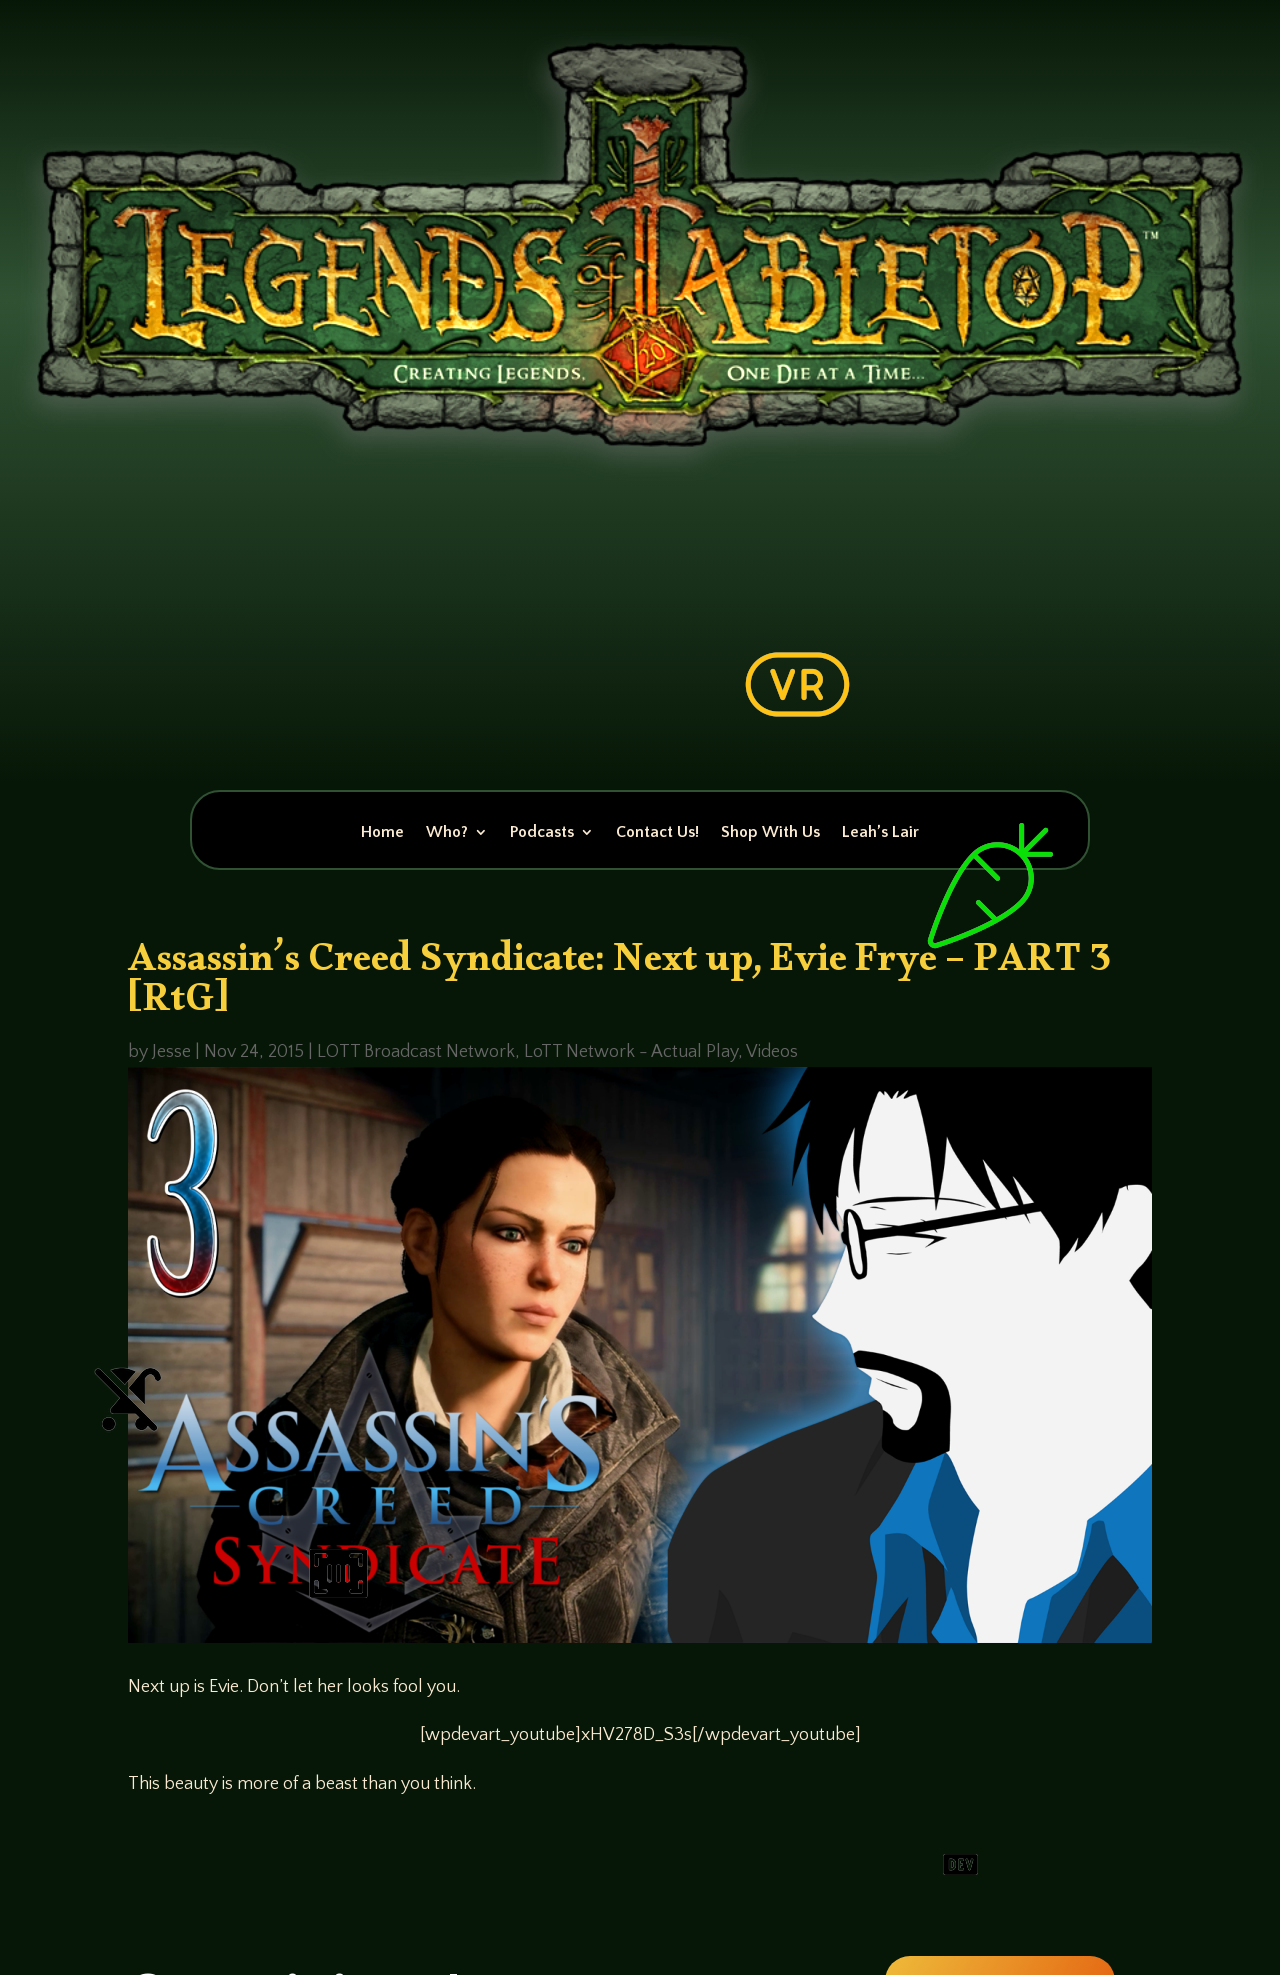 The image size is (1280, 1975). What do you see at coordinates (988, 888) in the screenshot?
I see `browse vegetable or produce category` at bounding box center [988, 888].